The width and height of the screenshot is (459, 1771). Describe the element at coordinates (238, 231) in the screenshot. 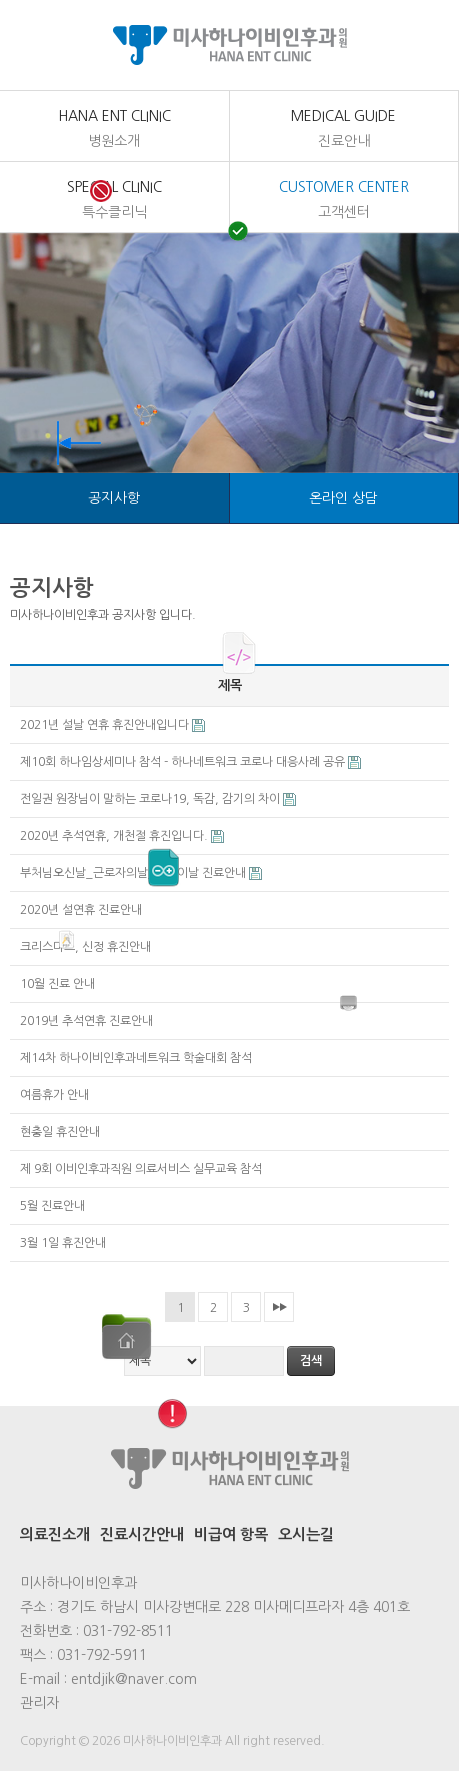

I see `confirm or approve an action` at that location.